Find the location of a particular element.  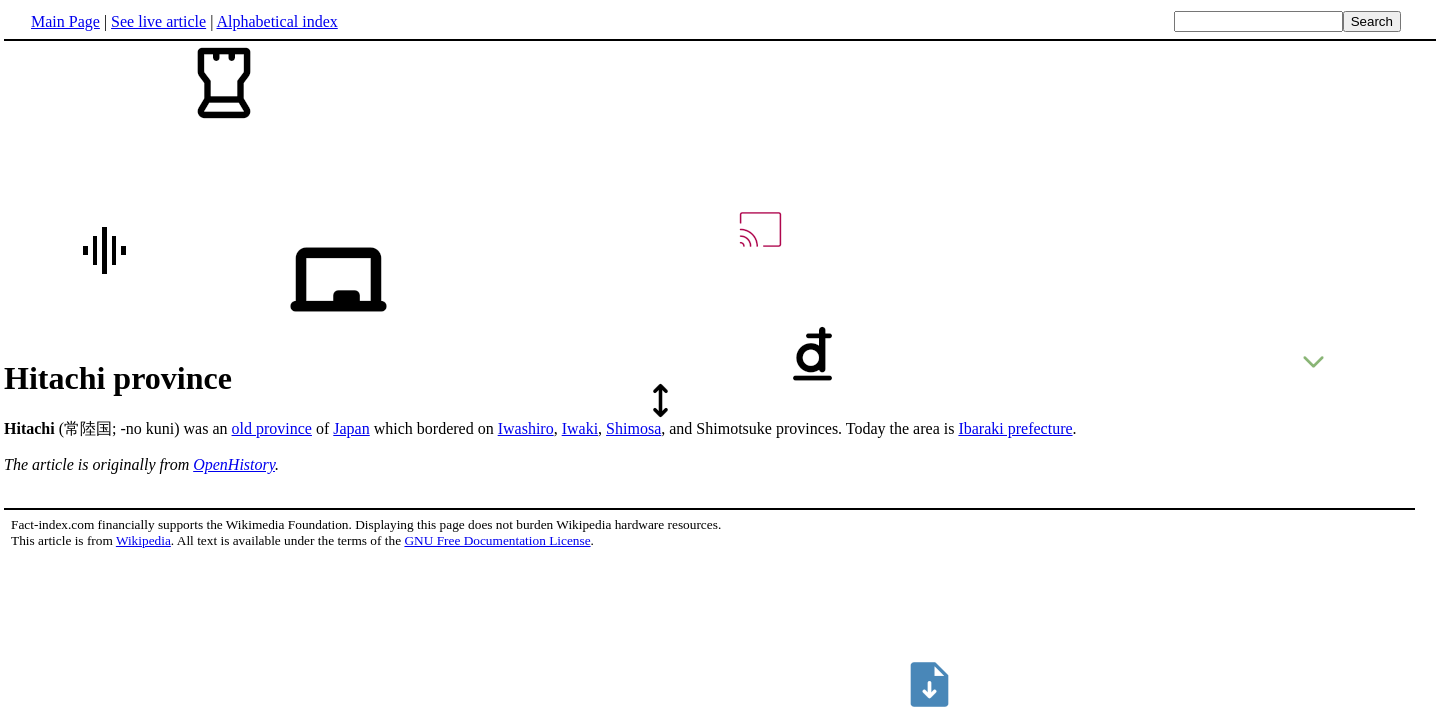

cast your screen to another device is located at coordinates (760, 229).